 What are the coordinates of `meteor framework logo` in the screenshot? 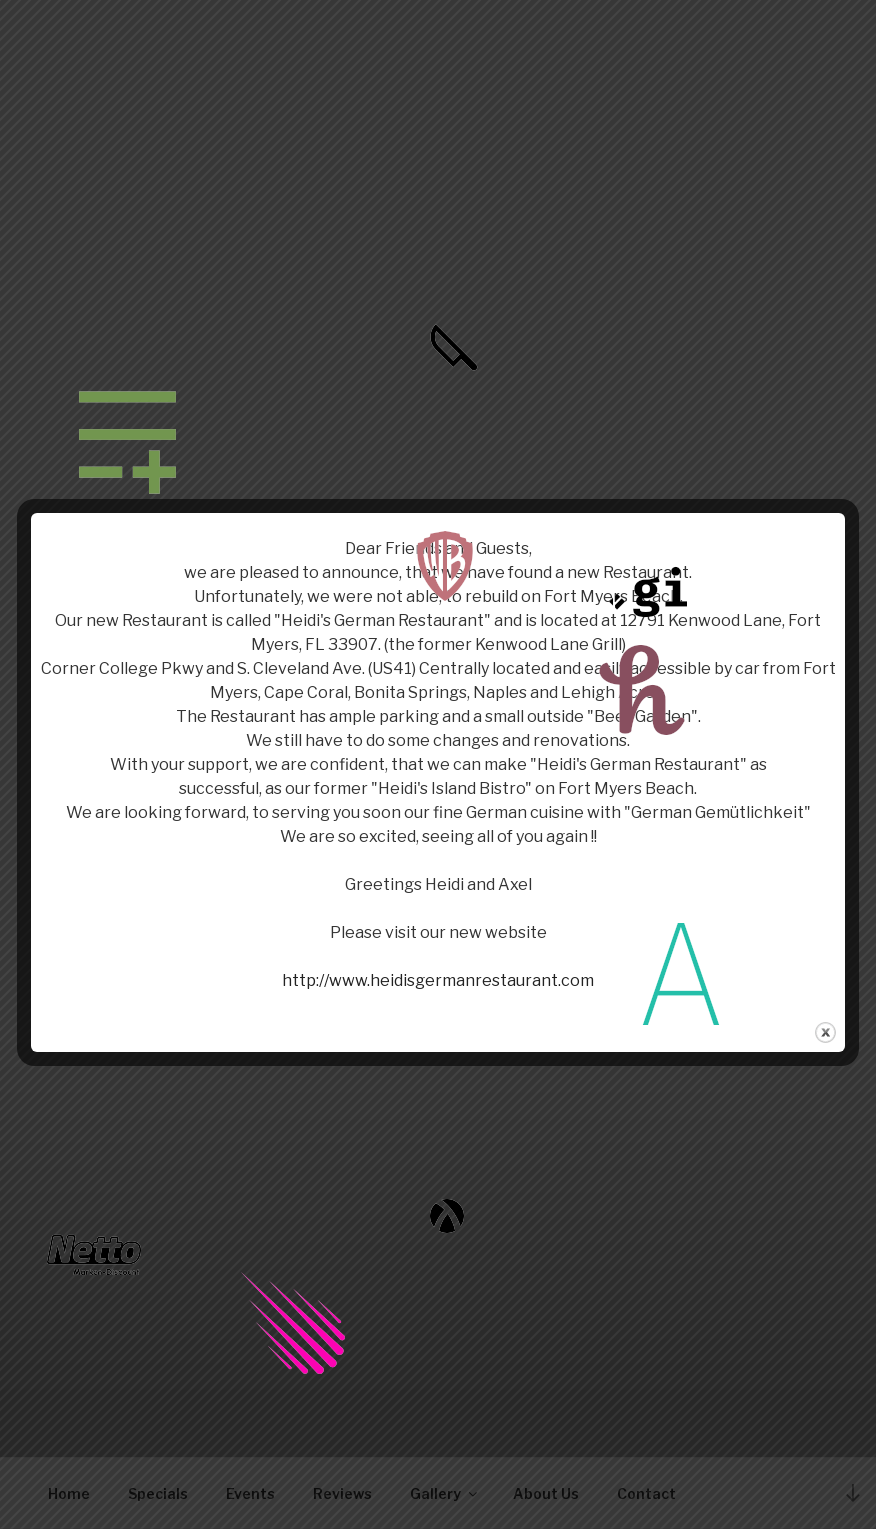 It's located at (293, 1323).